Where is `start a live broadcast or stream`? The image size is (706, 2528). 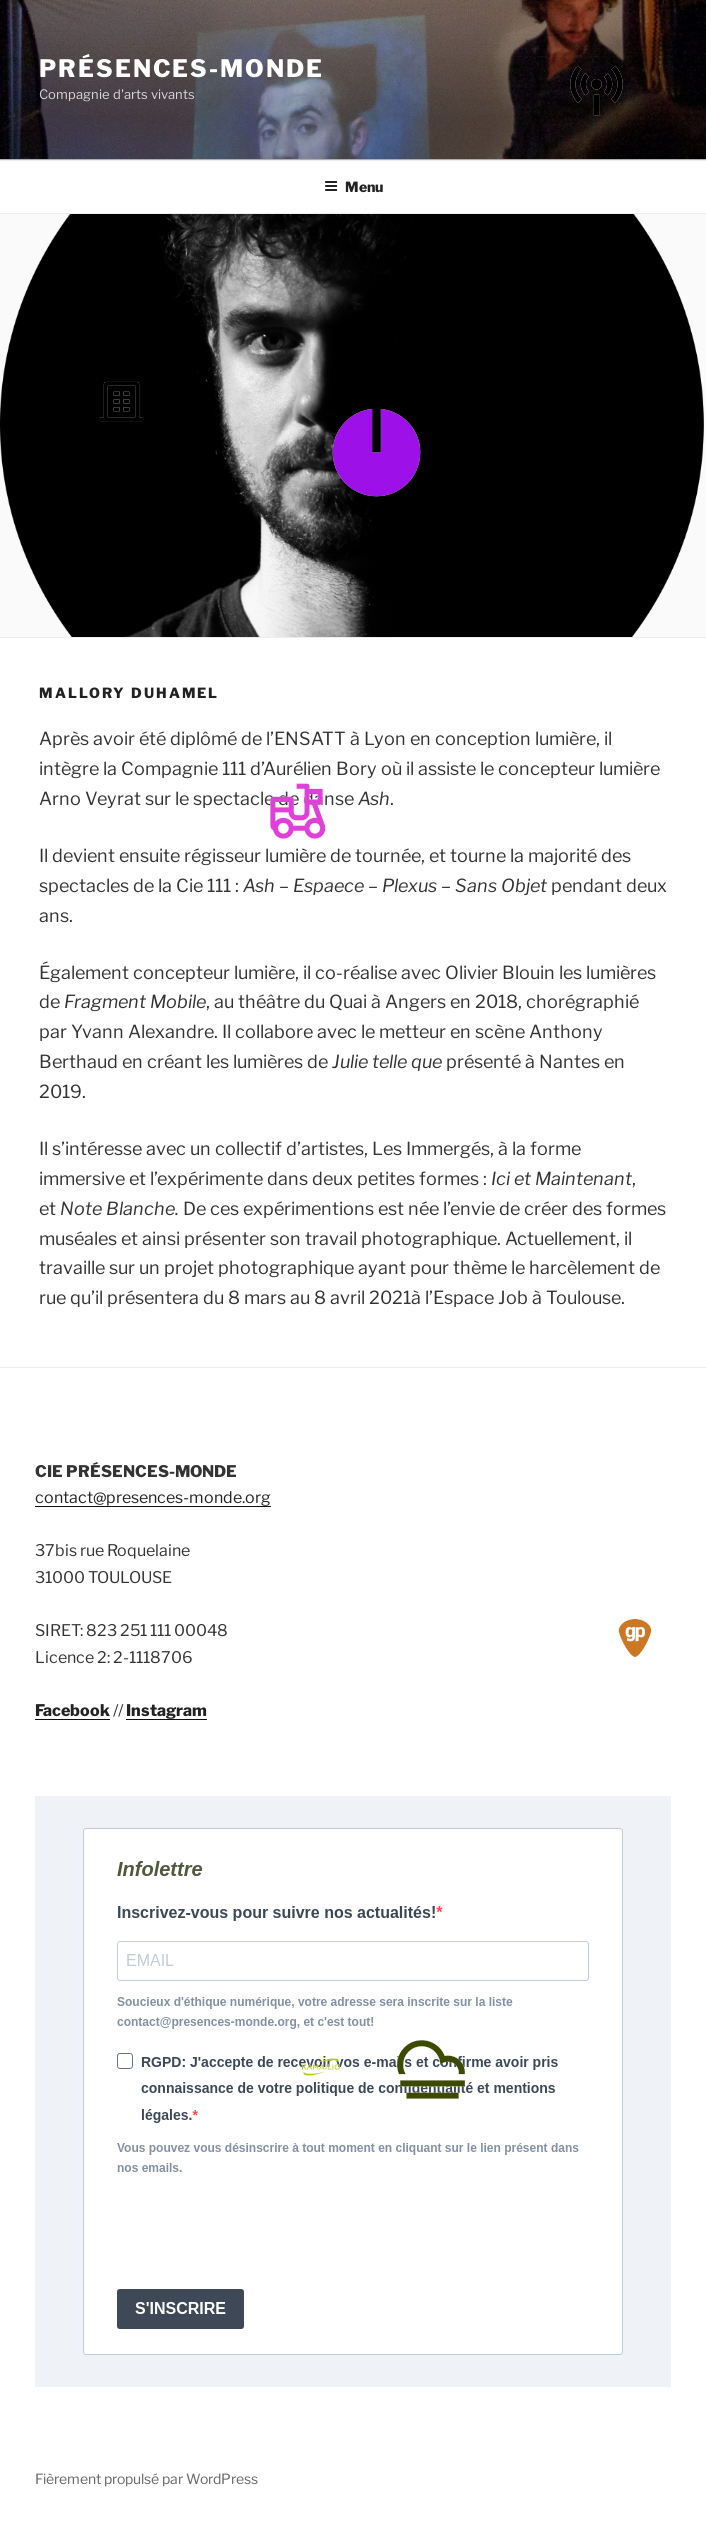
start a live broadcast or stream is located at coordinates (596, 89).